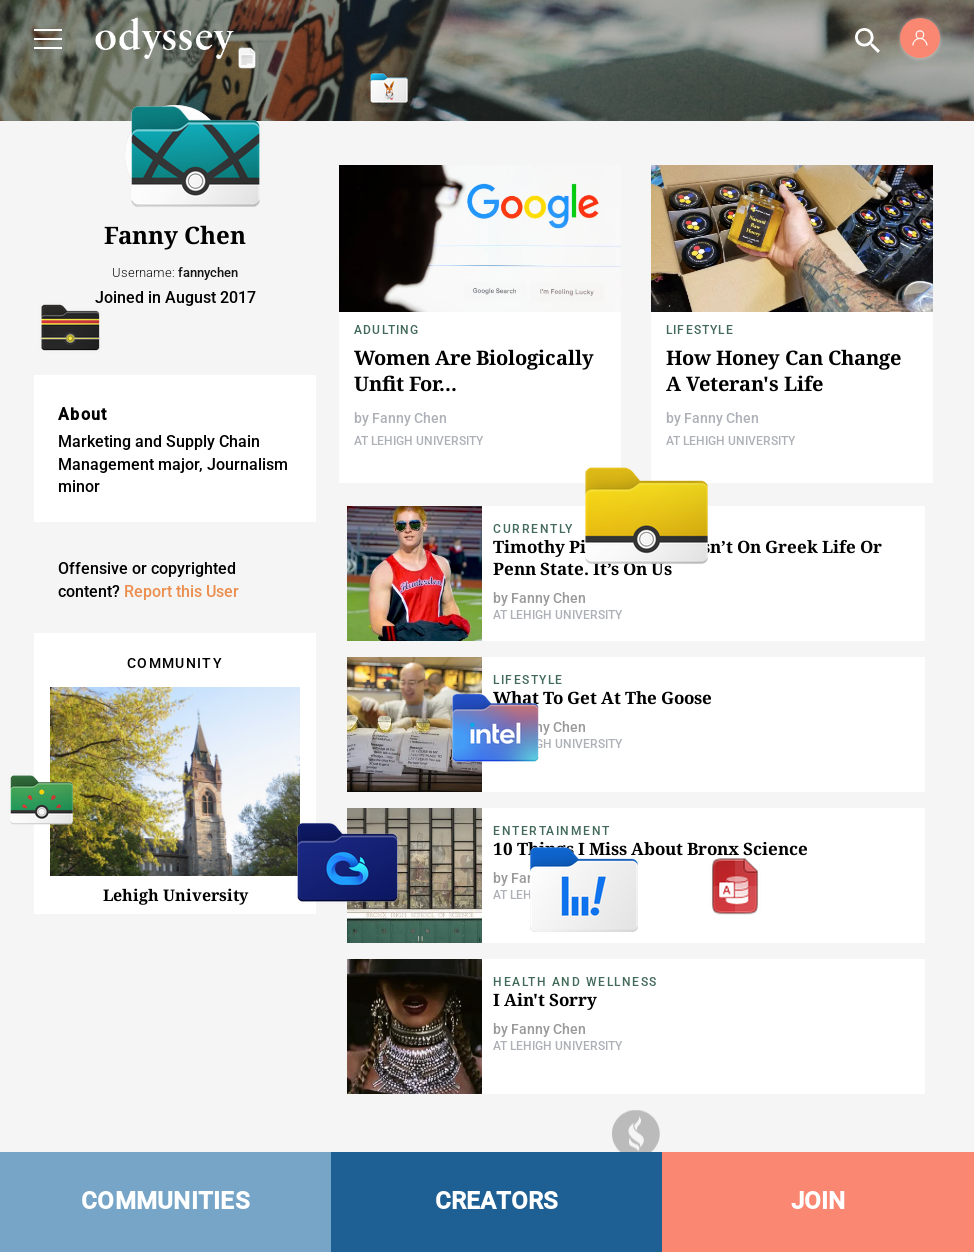 This screenshot has height=1252, width=974. What do you see at coordinates (195, 160) in the screenshot?
I see `folder for pokémon net ball collection or related game assets` at bounding box center [195, 160].